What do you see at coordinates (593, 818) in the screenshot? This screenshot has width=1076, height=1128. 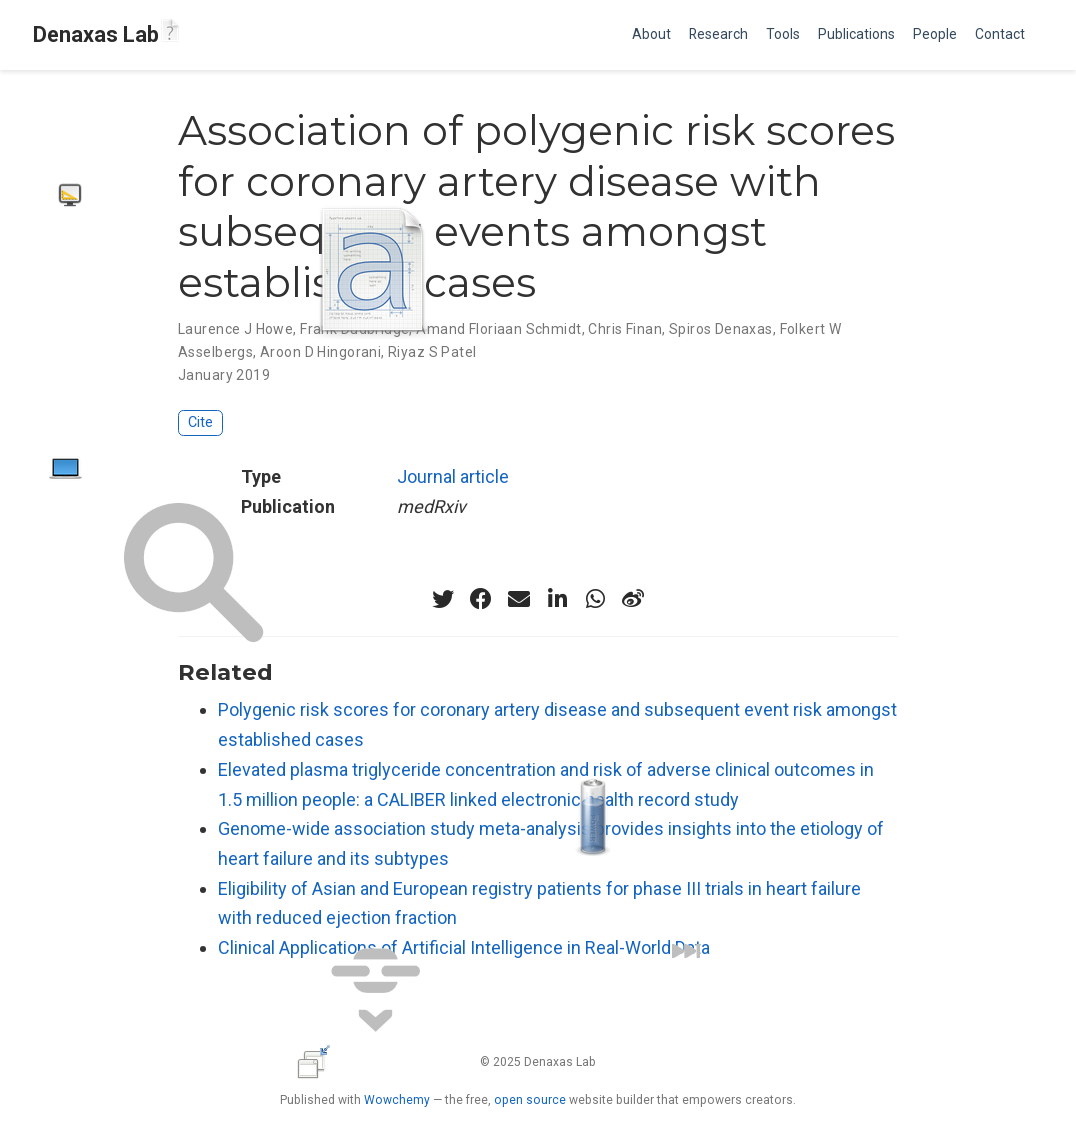 I see `indicates battery is sufficiently charged` at bounding box center [593, 818].